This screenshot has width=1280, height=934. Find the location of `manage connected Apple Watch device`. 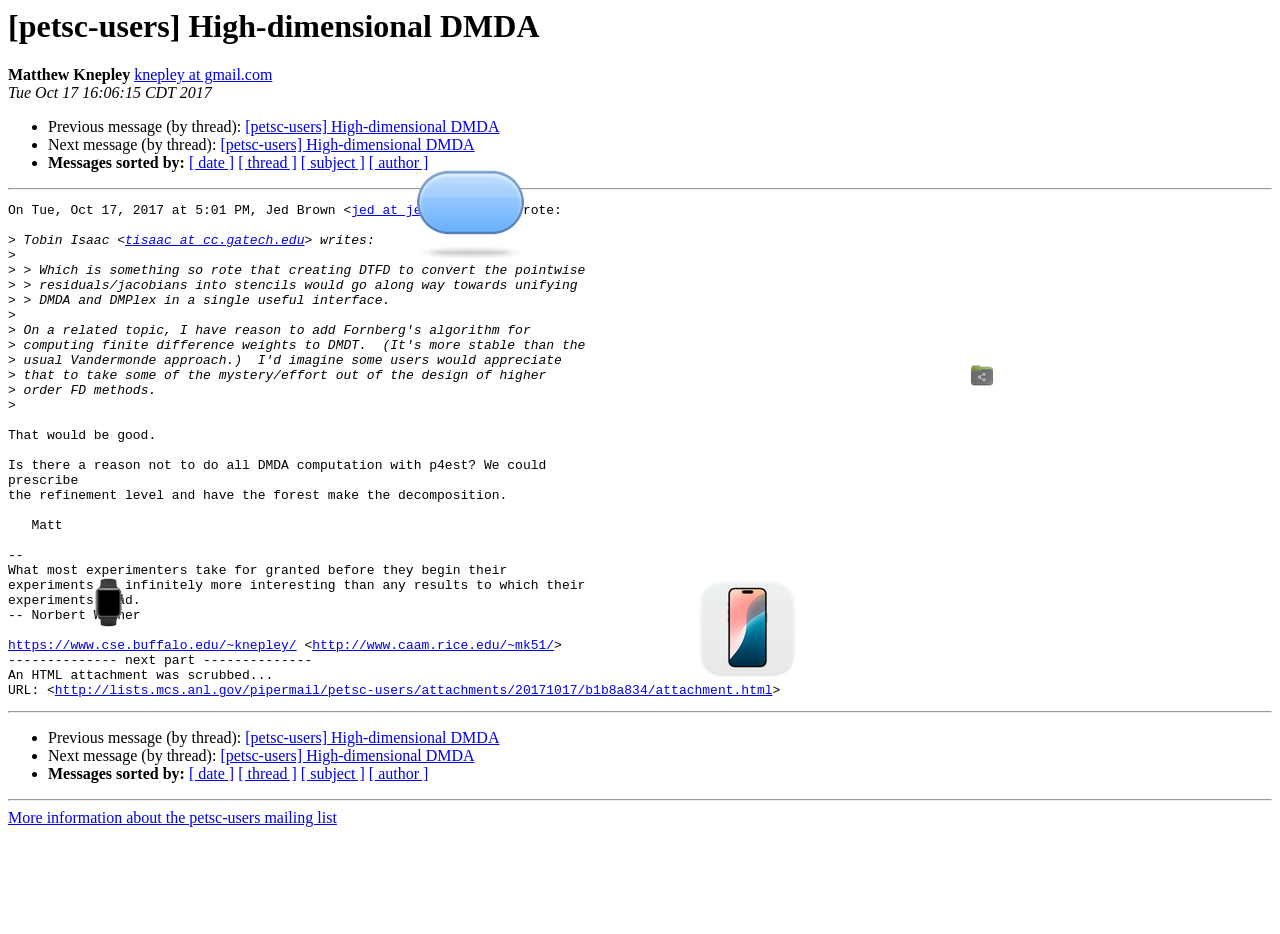

manage connected Apple Watch device is located at coordinates (108, 602).